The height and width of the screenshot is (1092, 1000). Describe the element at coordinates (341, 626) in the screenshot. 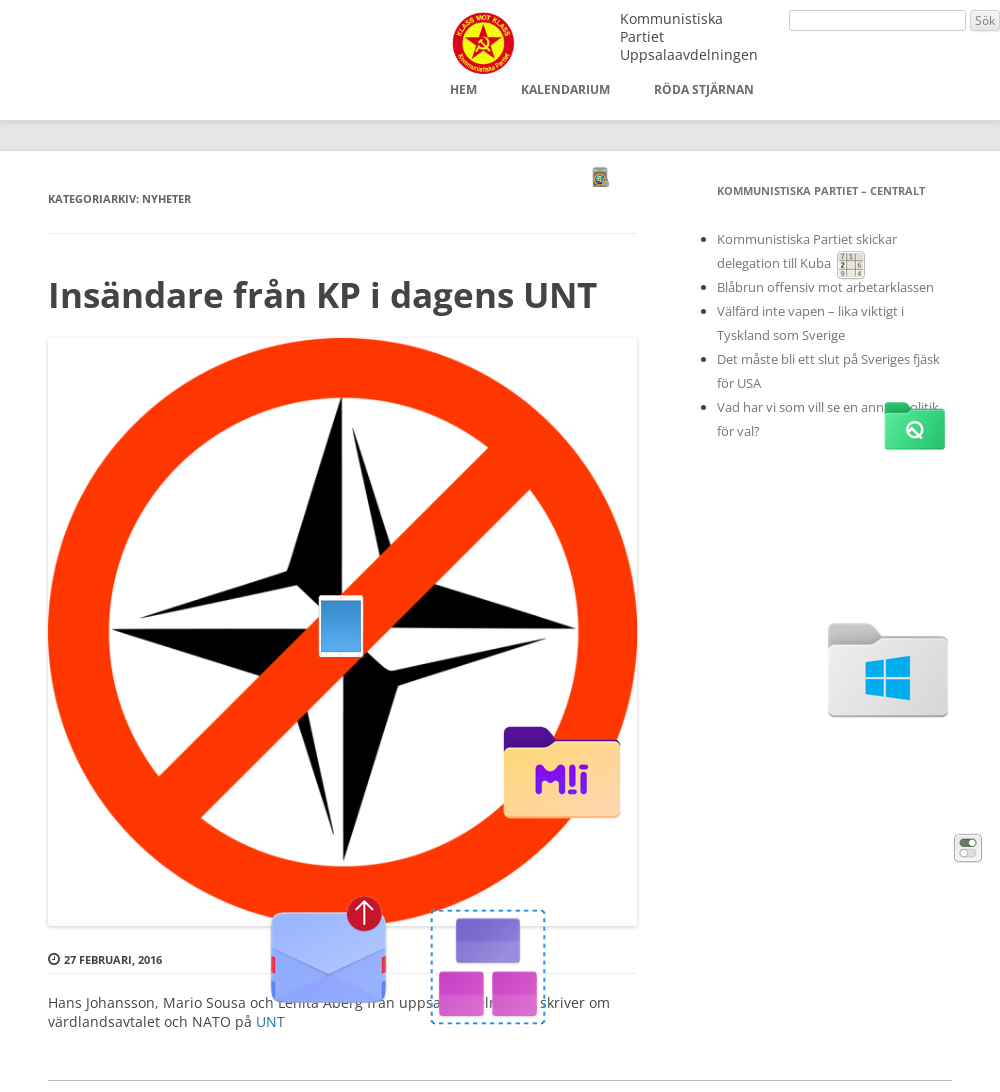

I see `manage connected iPad device` at that location.